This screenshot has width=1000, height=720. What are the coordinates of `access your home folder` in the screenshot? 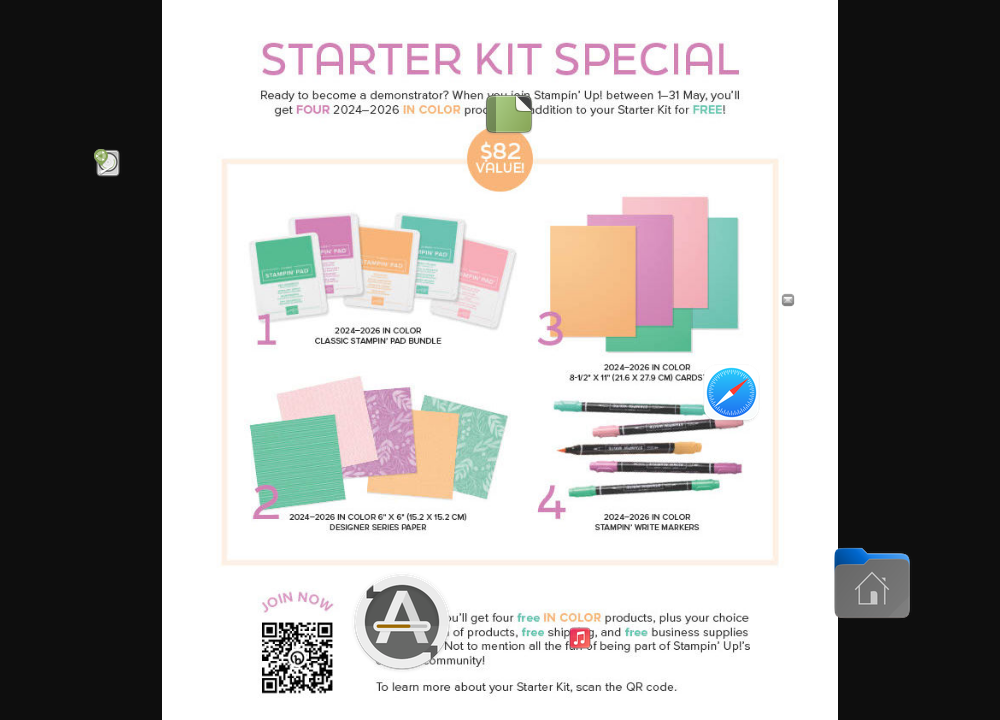 It's located at (872, 583).